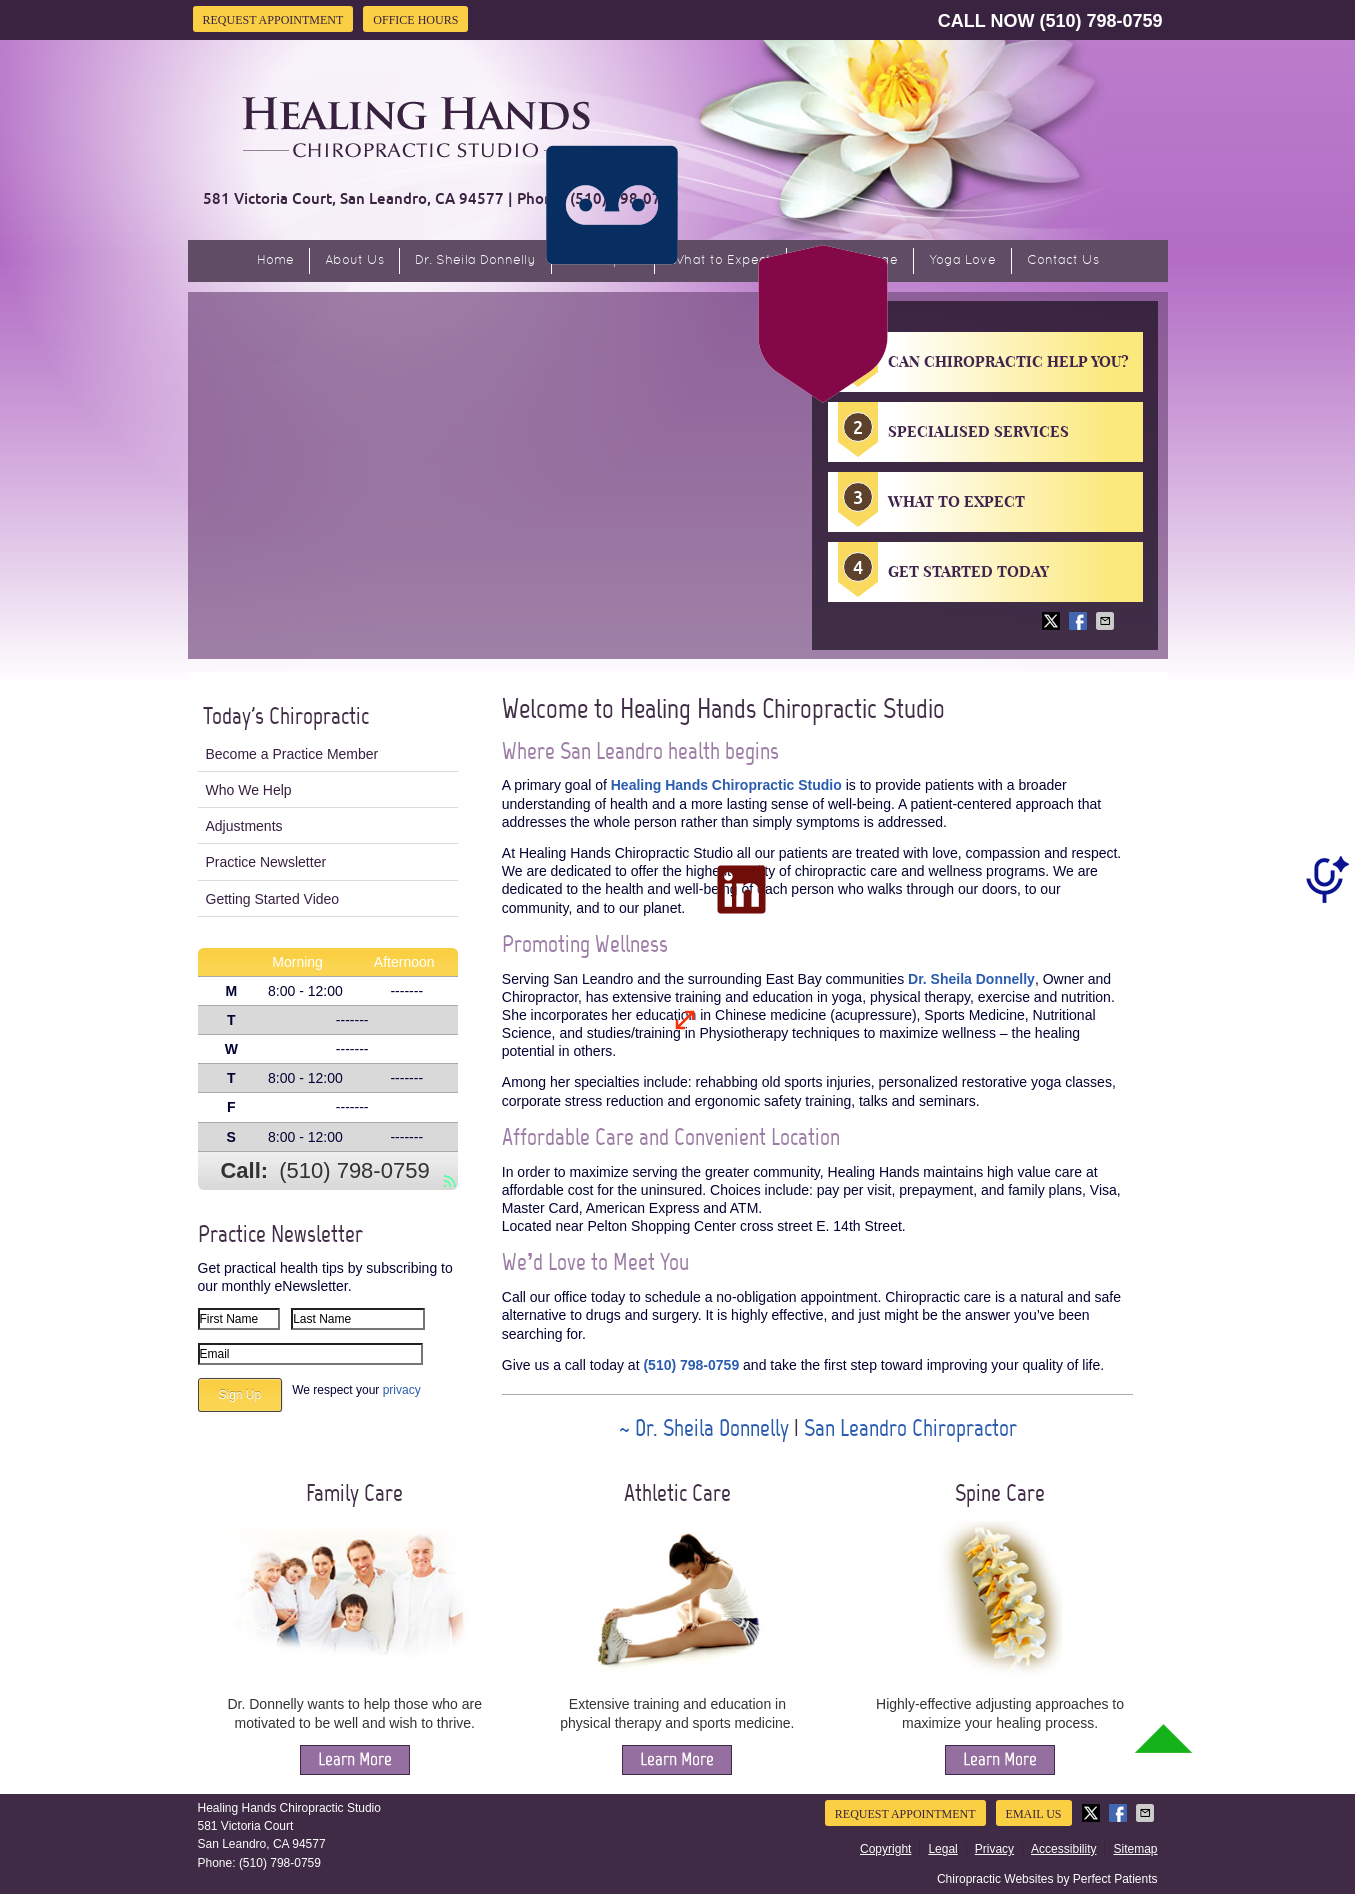 This screenshot has width=1355, height=1894. Describe the element at coordinates (741, 889) in the screenshot. I see `open LinkedIn app or website` at that location.